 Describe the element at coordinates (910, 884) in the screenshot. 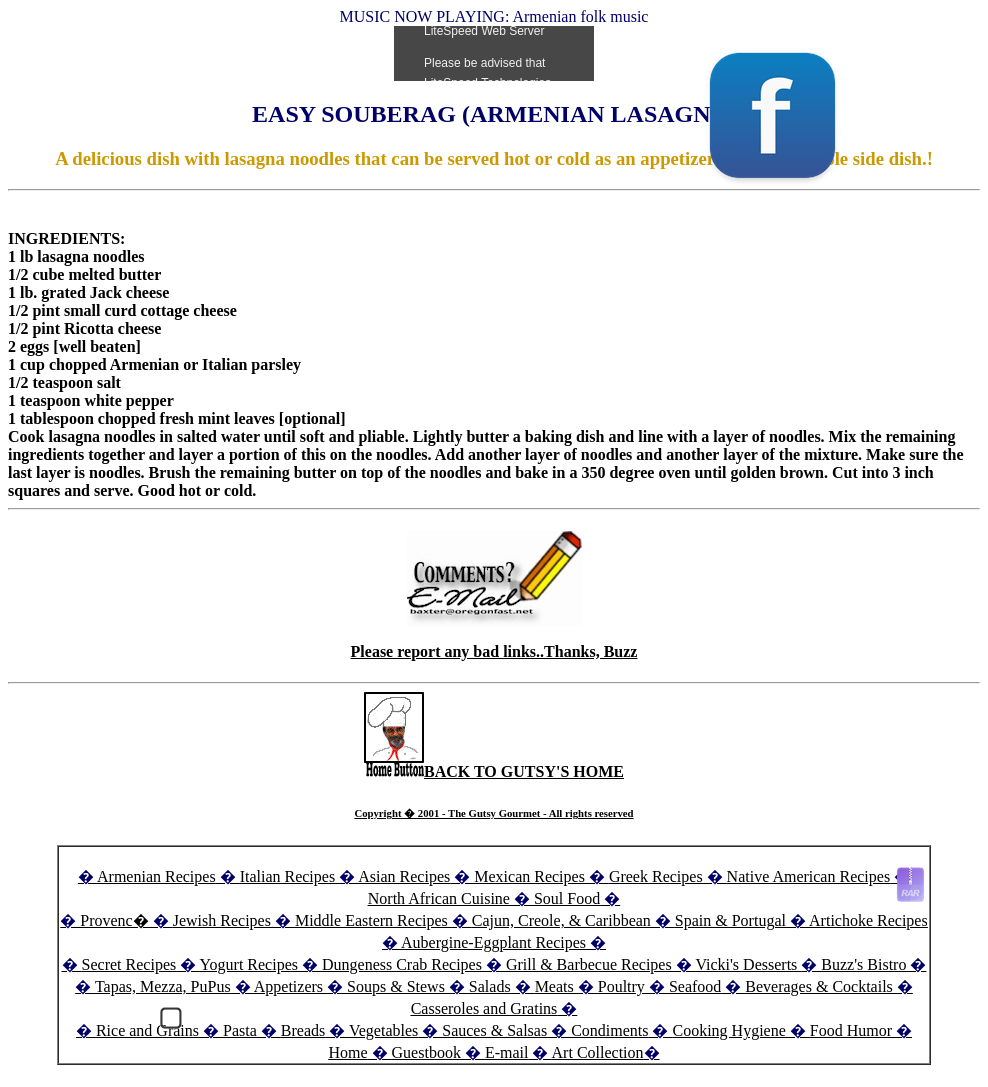

I see `a RAR compressed archive file` at that location.